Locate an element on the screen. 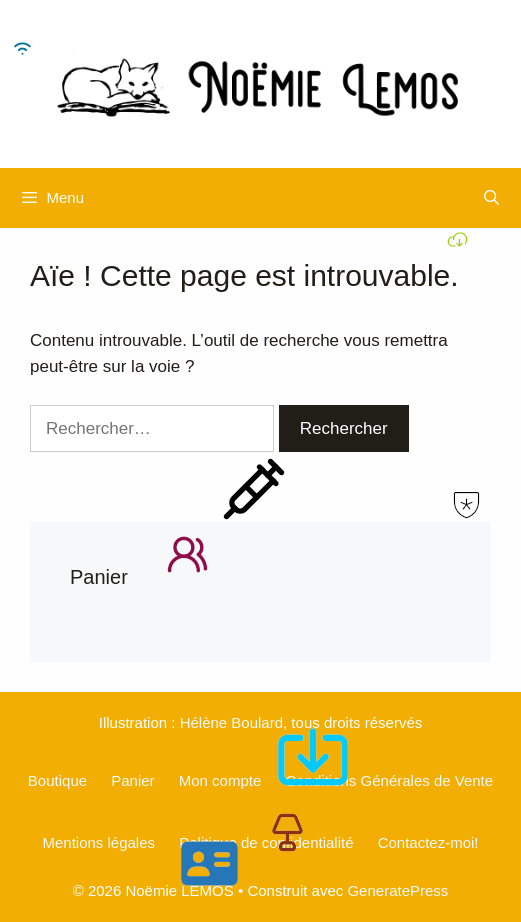 The width and height of the screenshot is (521, 922). import a file or data into the app is located at coordinates (313, 760).